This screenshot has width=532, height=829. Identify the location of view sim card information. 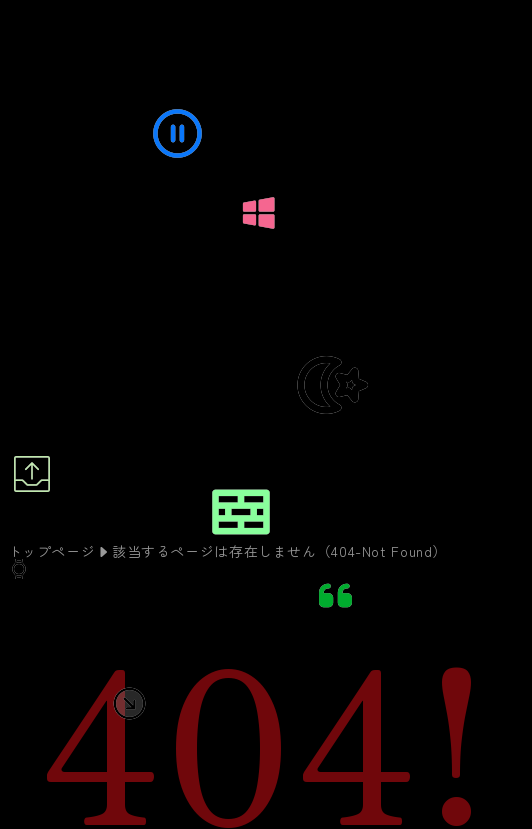
(416, 59).